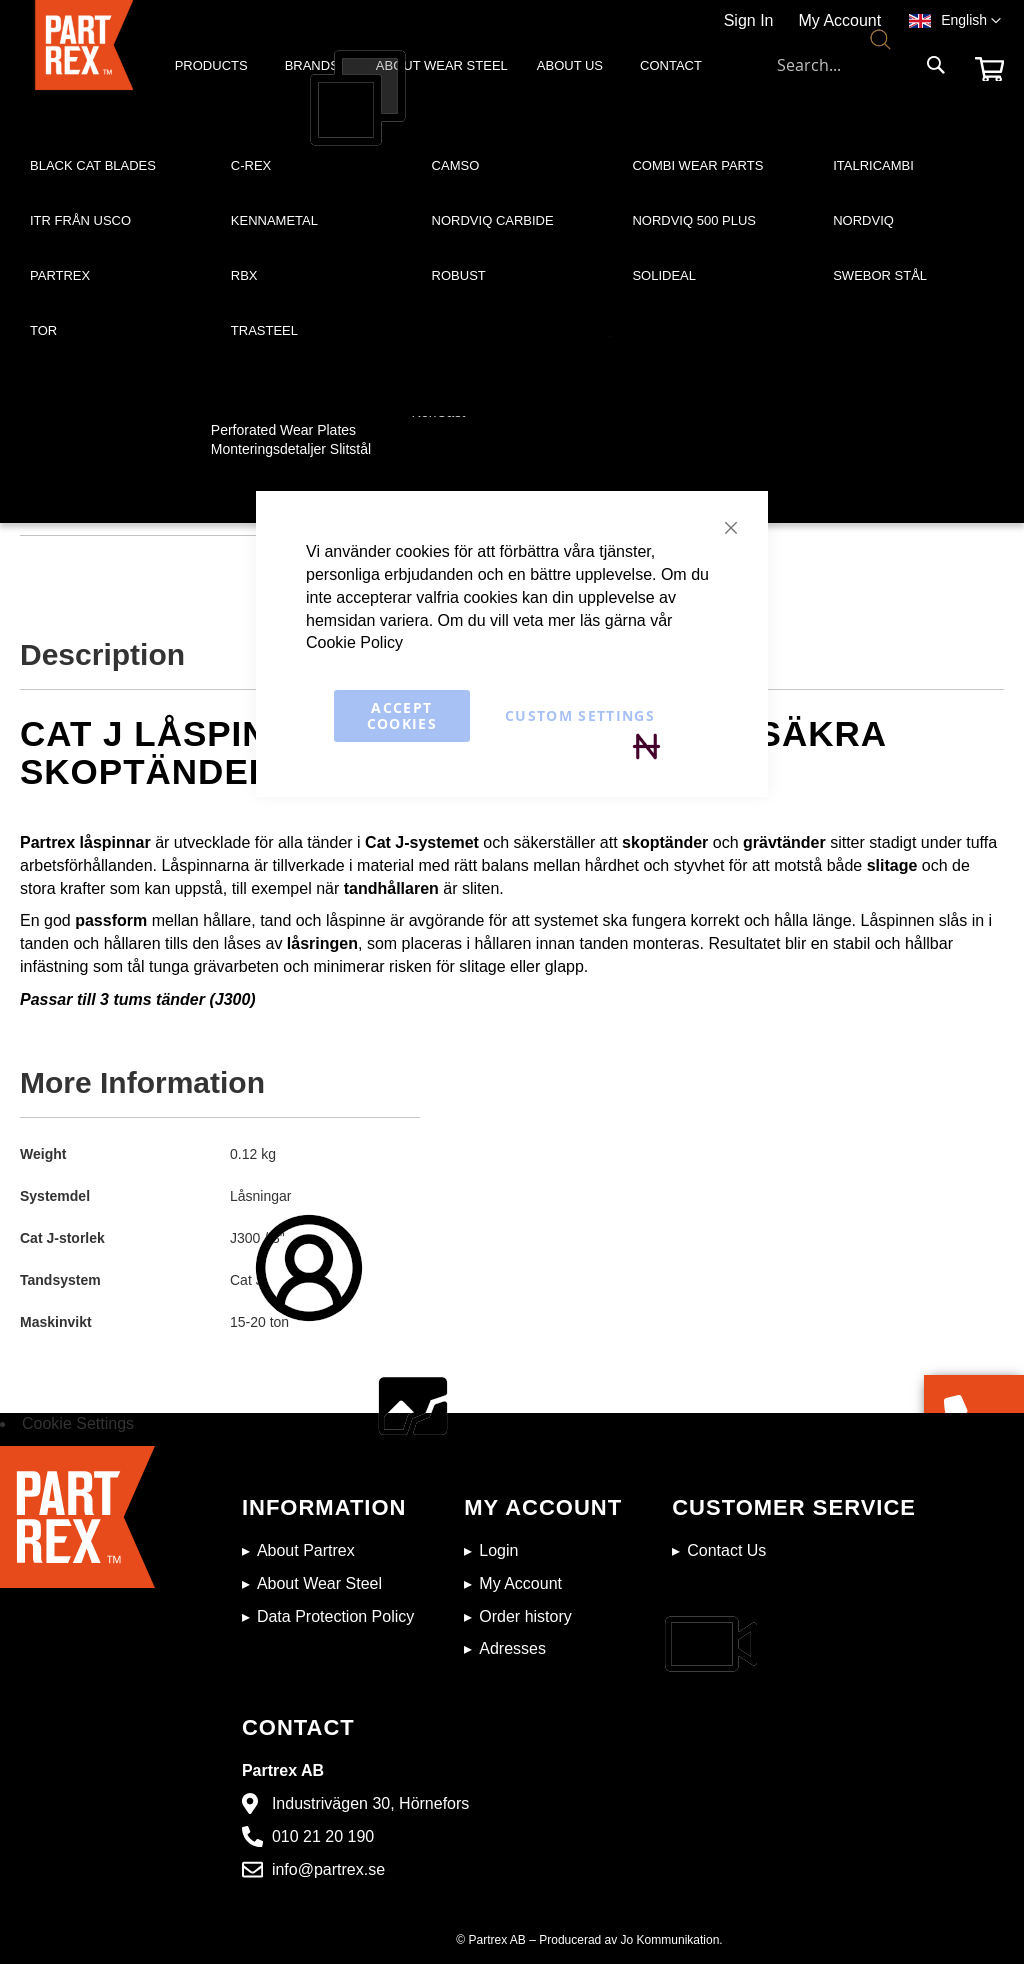  What do you see at coordinates (708, 1644) in the screenshot?
I see `start a video call` at bounding box center [708, 1644].